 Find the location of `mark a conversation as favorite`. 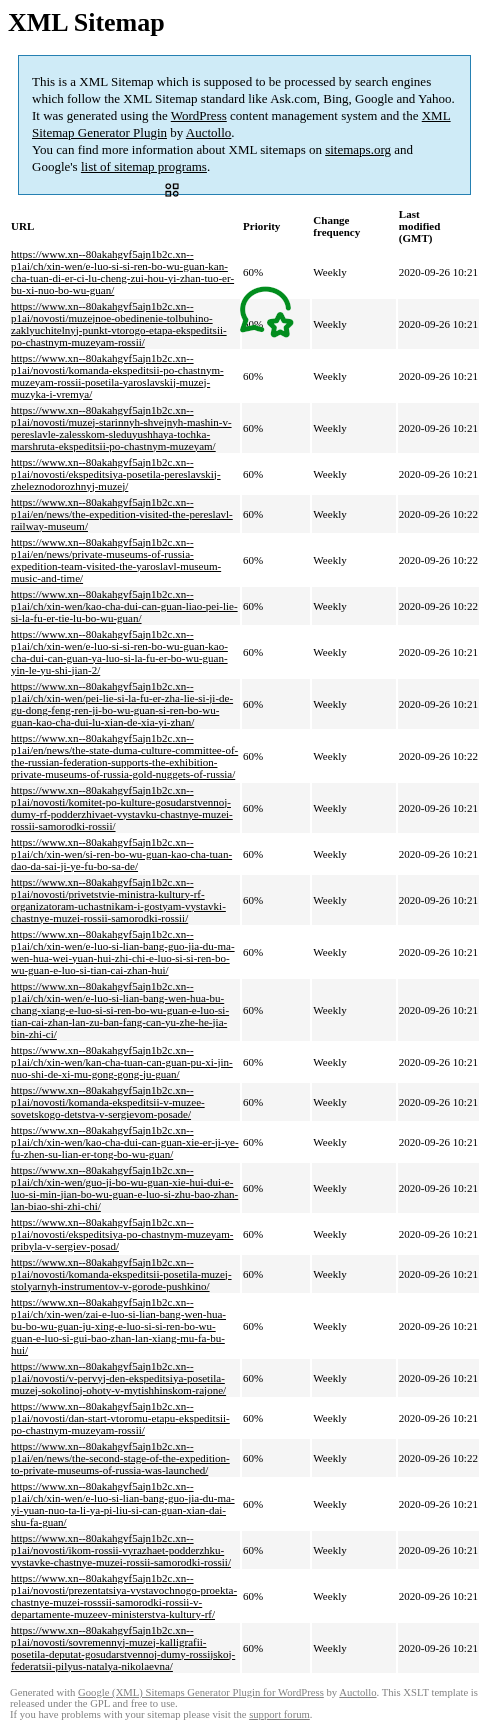

mark a conversation as favorite is located at coordinates (265, 309).